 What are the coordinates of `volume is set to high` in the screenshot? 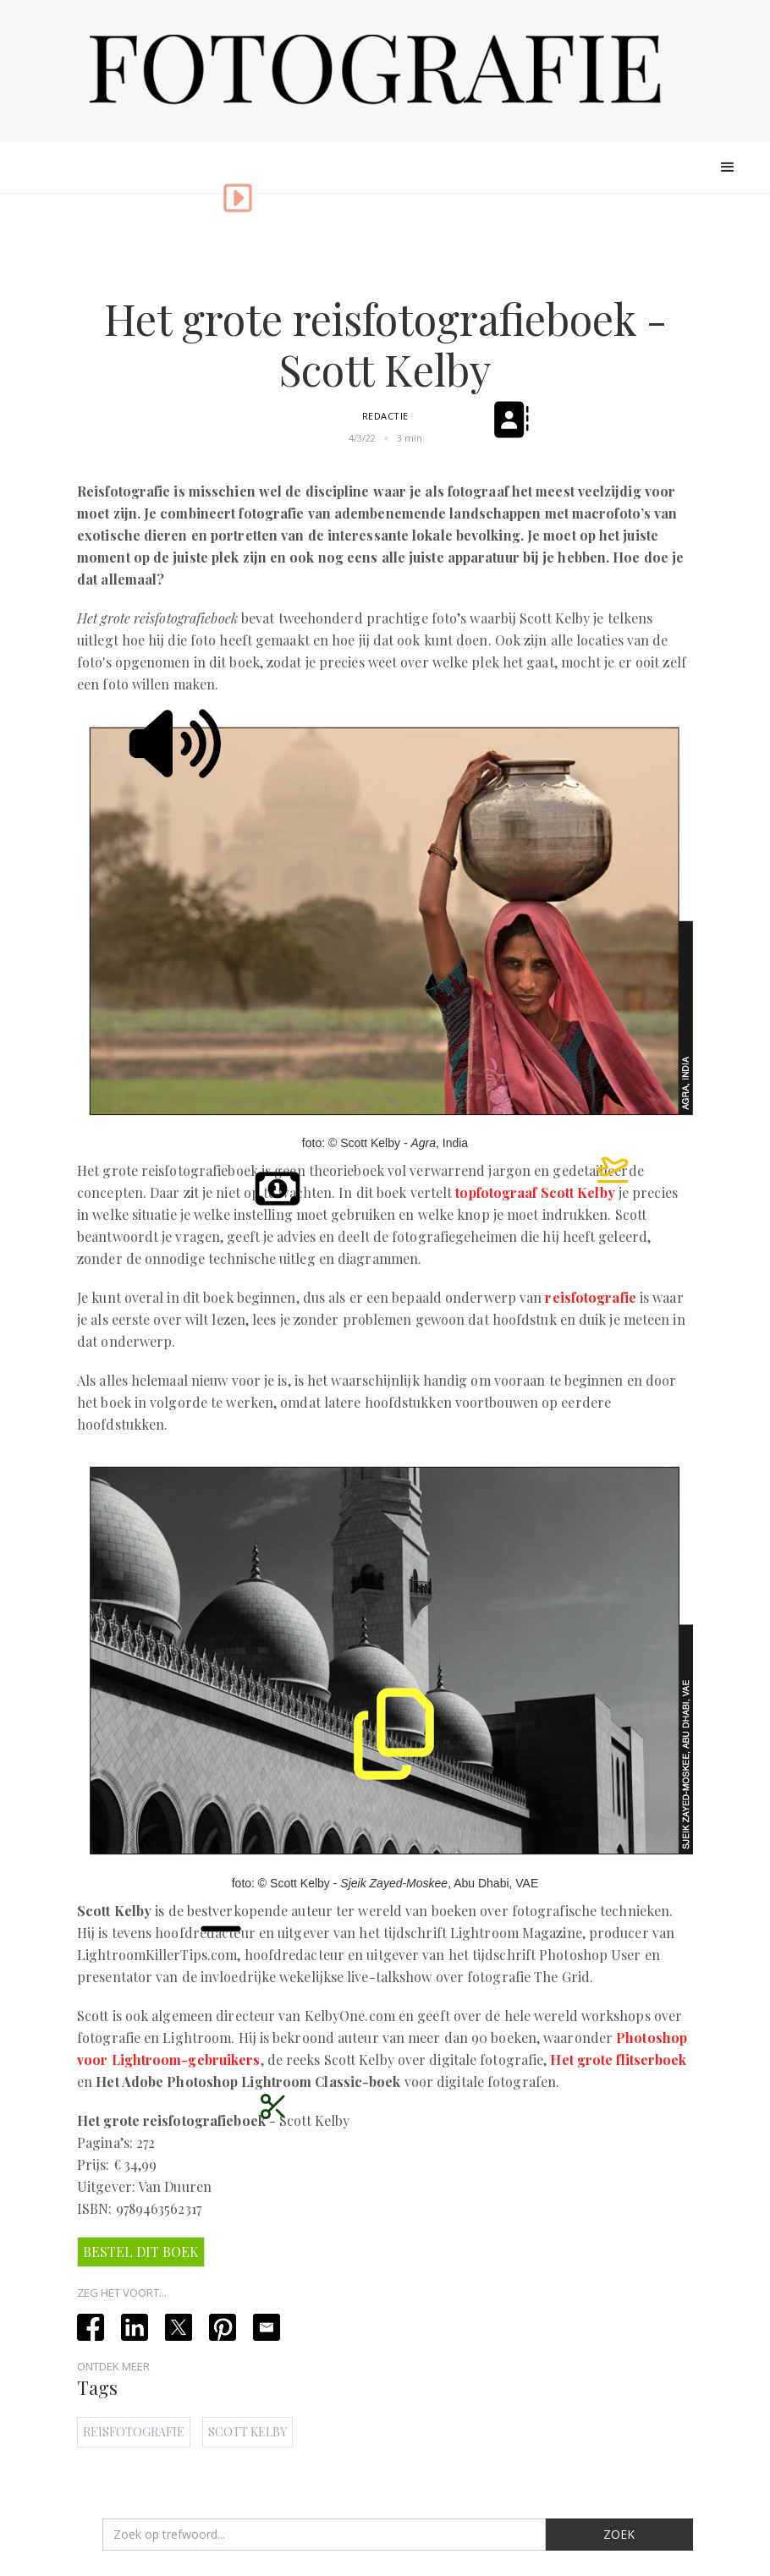 It's located at (173, 744).